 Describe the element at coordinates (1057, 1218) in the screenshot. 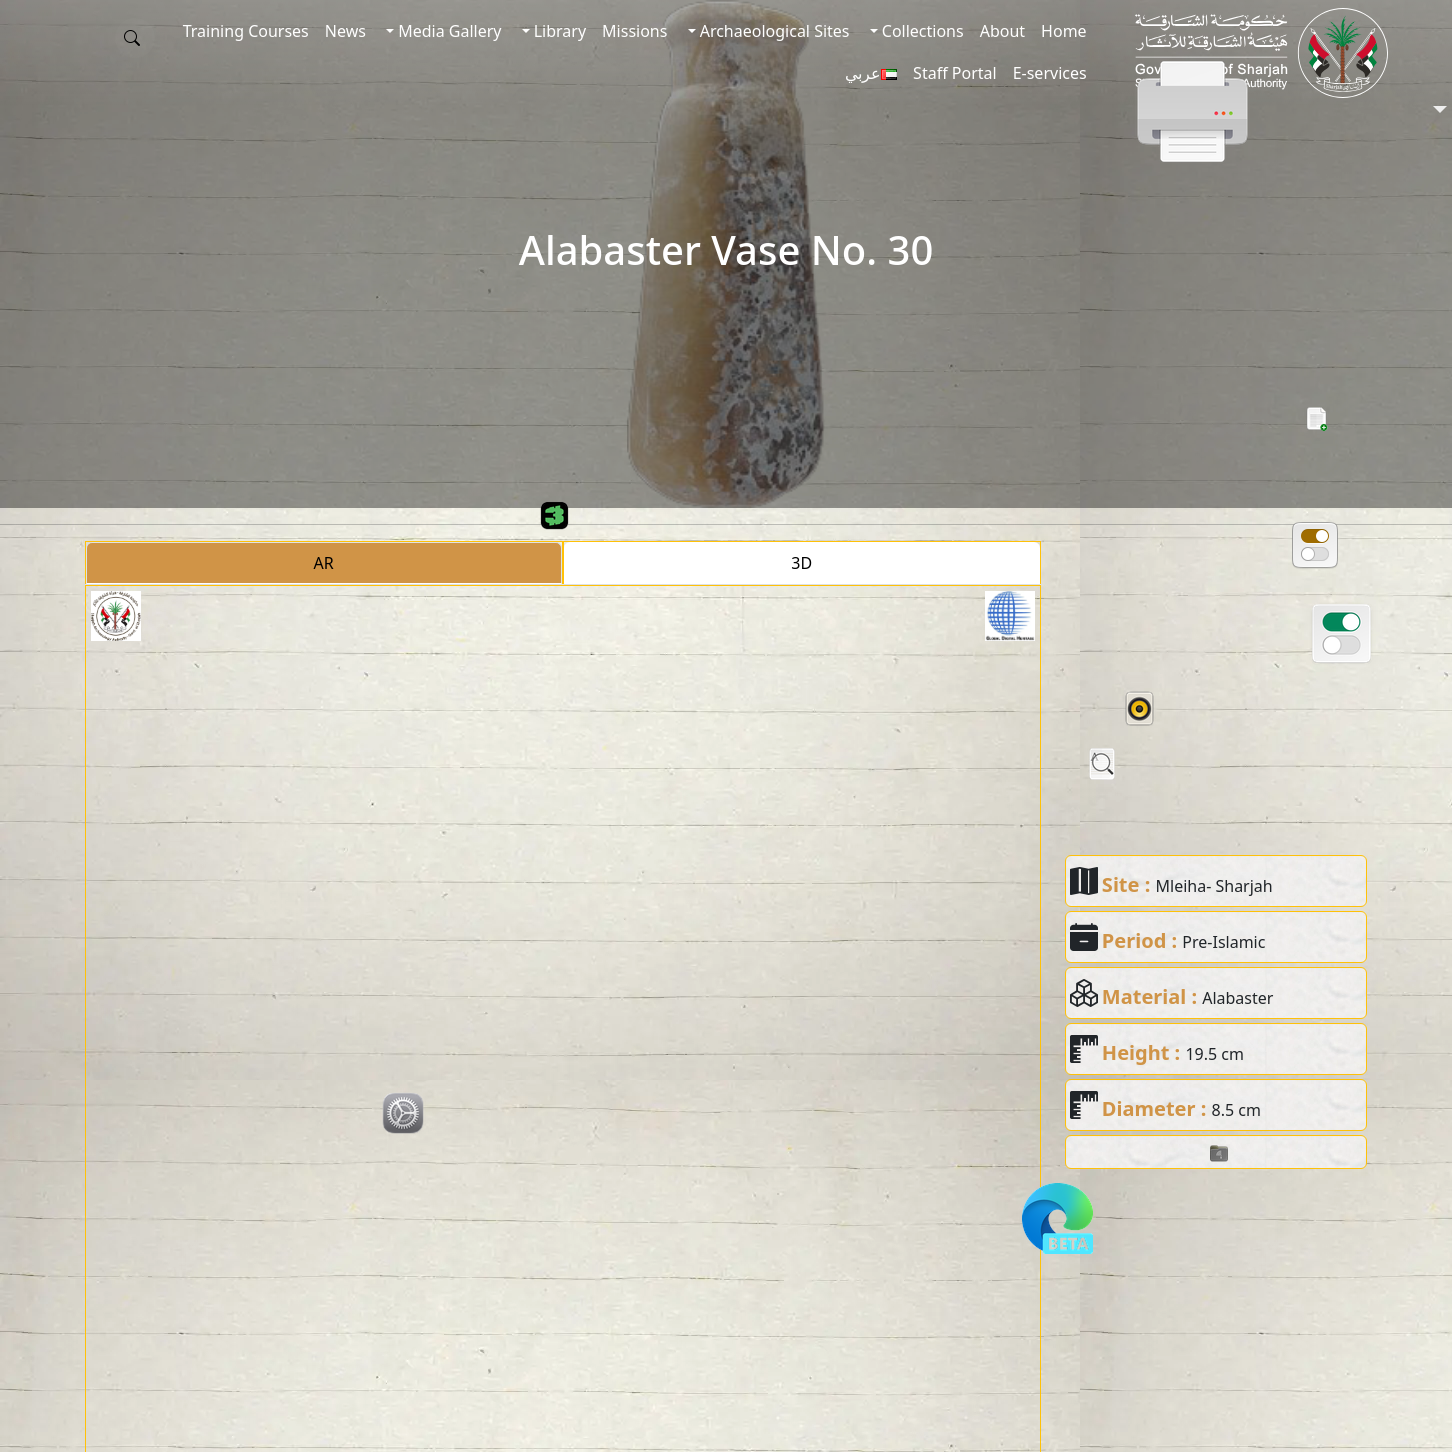

I see `launch microsoft edge beta browser` at that location.